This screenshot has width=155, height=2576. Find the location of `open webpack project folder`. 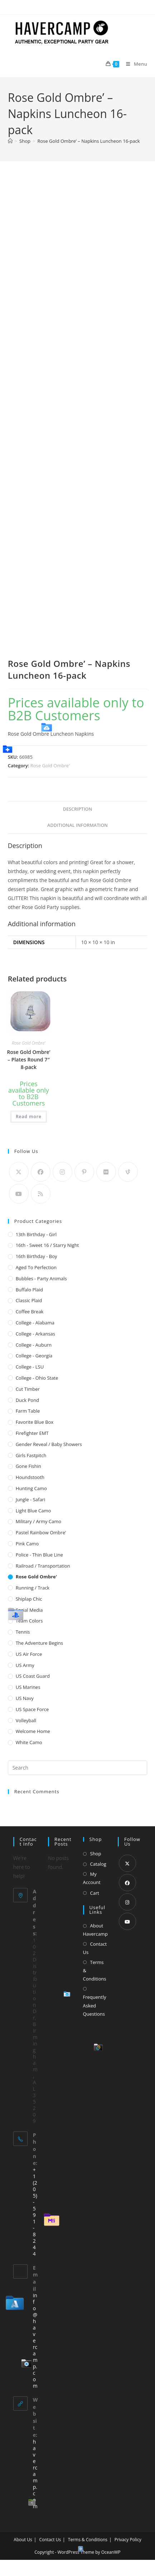

open webpack project folder is located at coordinates (26, 2364).